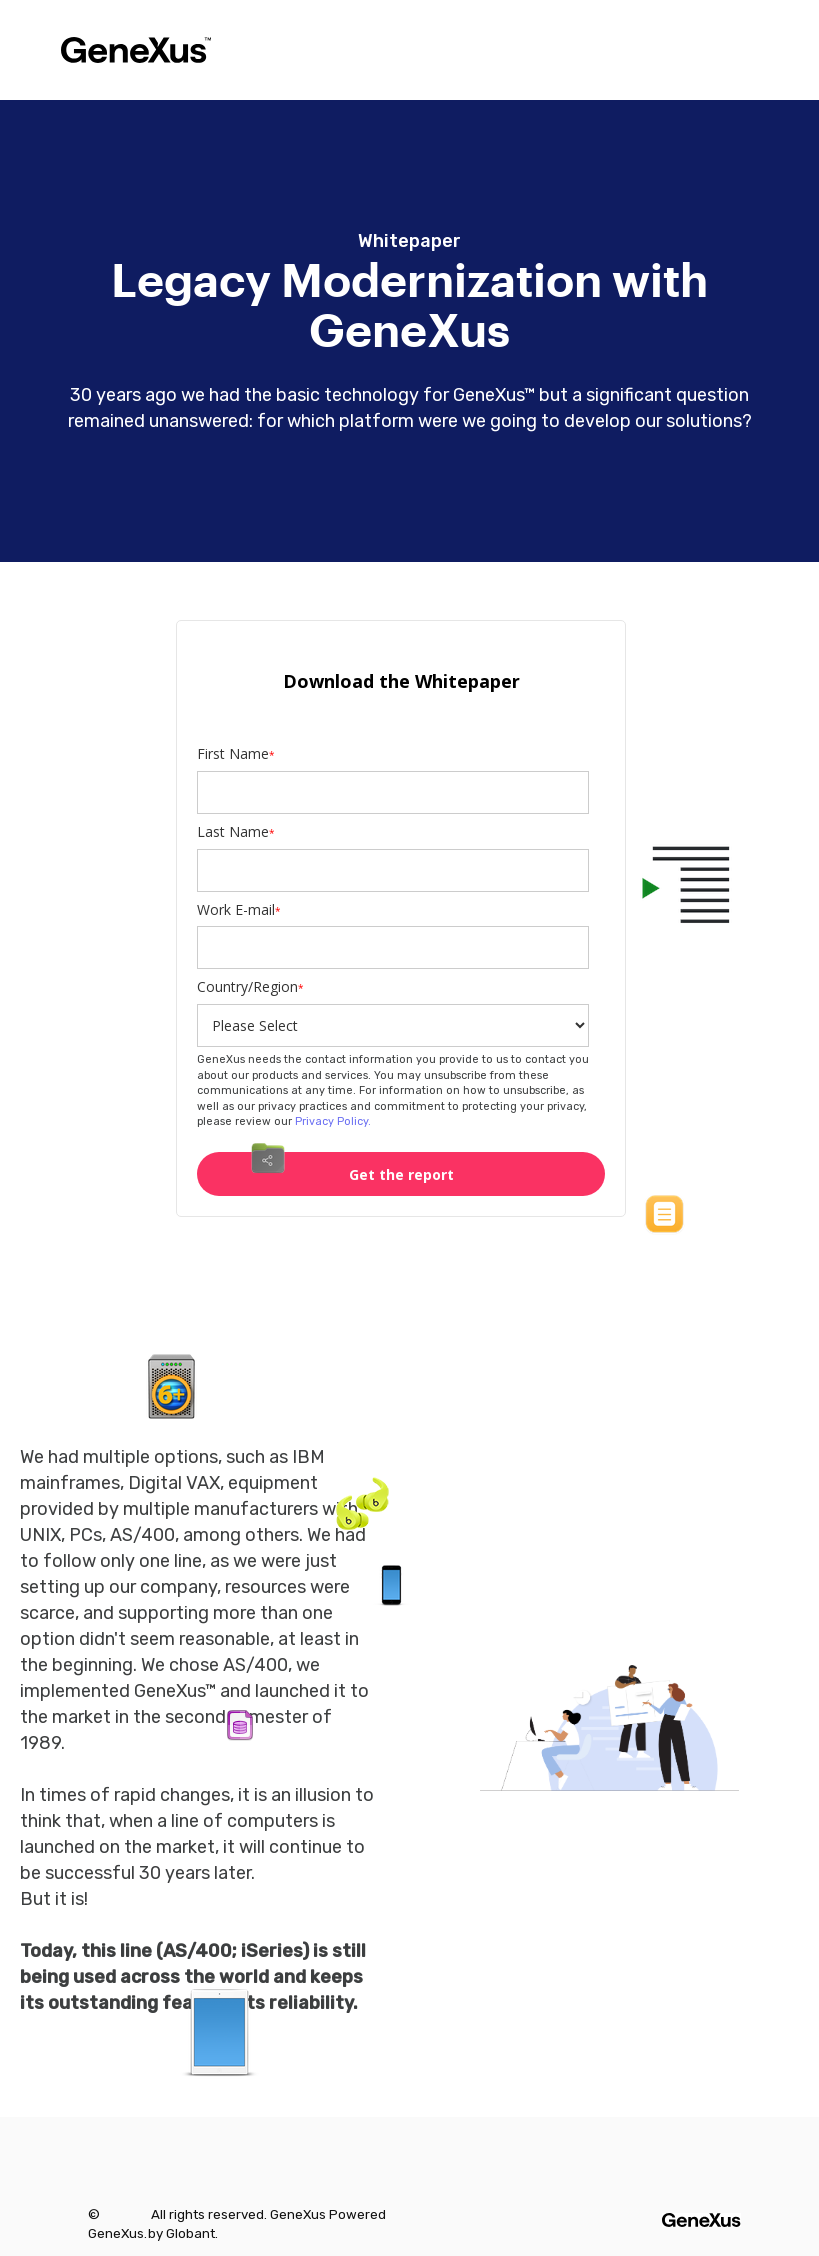  What do you see at coordinates (240, 1725) in the screenshot?
I see `libreoffice base database file` at bounding box center [240, 1725].